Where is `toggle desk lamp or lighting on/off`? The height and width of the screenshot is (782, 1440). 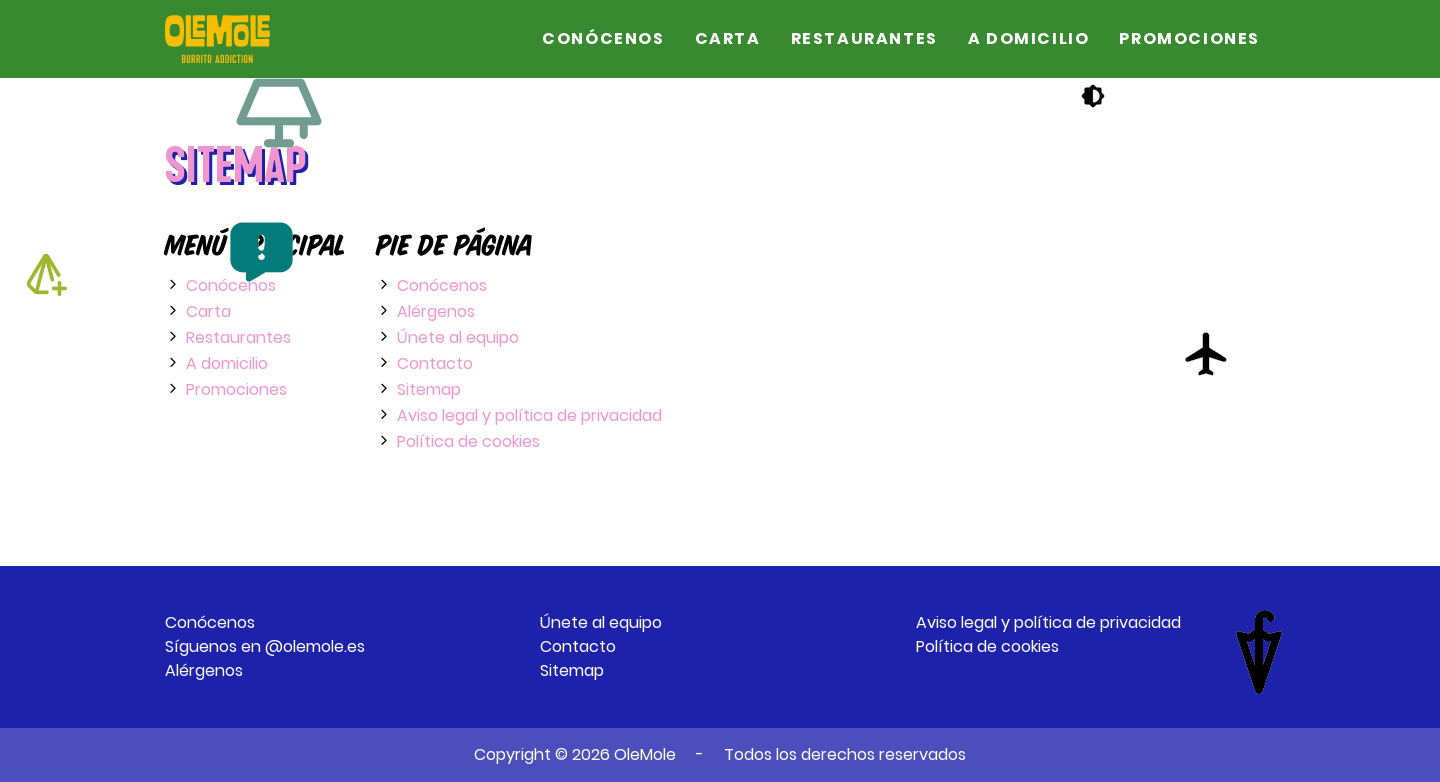
toggle desk lamp or lighting on/off is located at coordinates (279, 113).